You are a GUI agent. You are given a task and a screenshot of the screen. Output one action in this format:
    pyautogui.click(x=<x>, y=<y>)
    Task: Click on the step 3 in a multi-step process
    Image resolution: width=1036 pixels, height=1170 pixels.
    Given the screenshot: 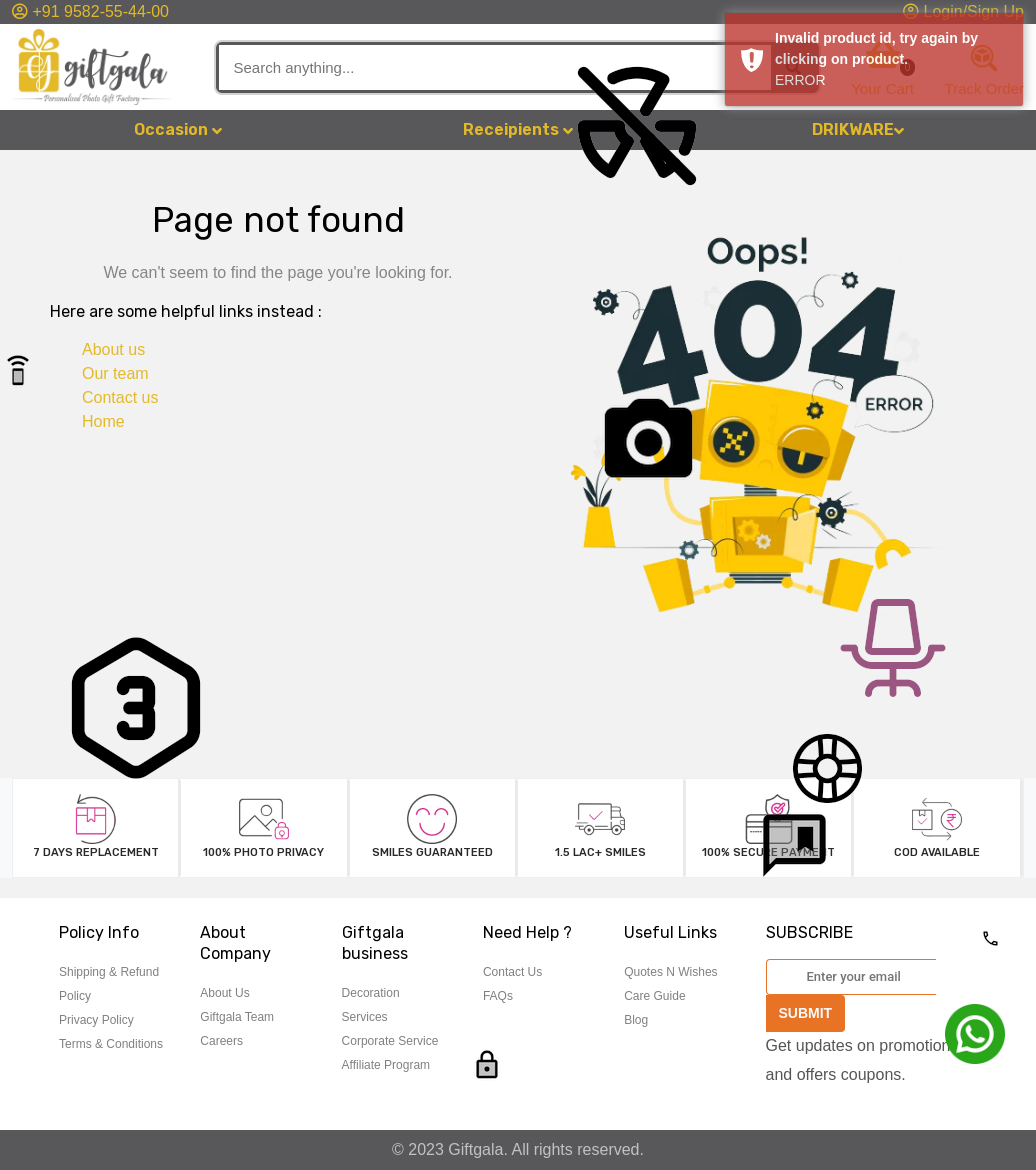 What is the action you would take?
    pyautogui.click(x=136, y=708)
    